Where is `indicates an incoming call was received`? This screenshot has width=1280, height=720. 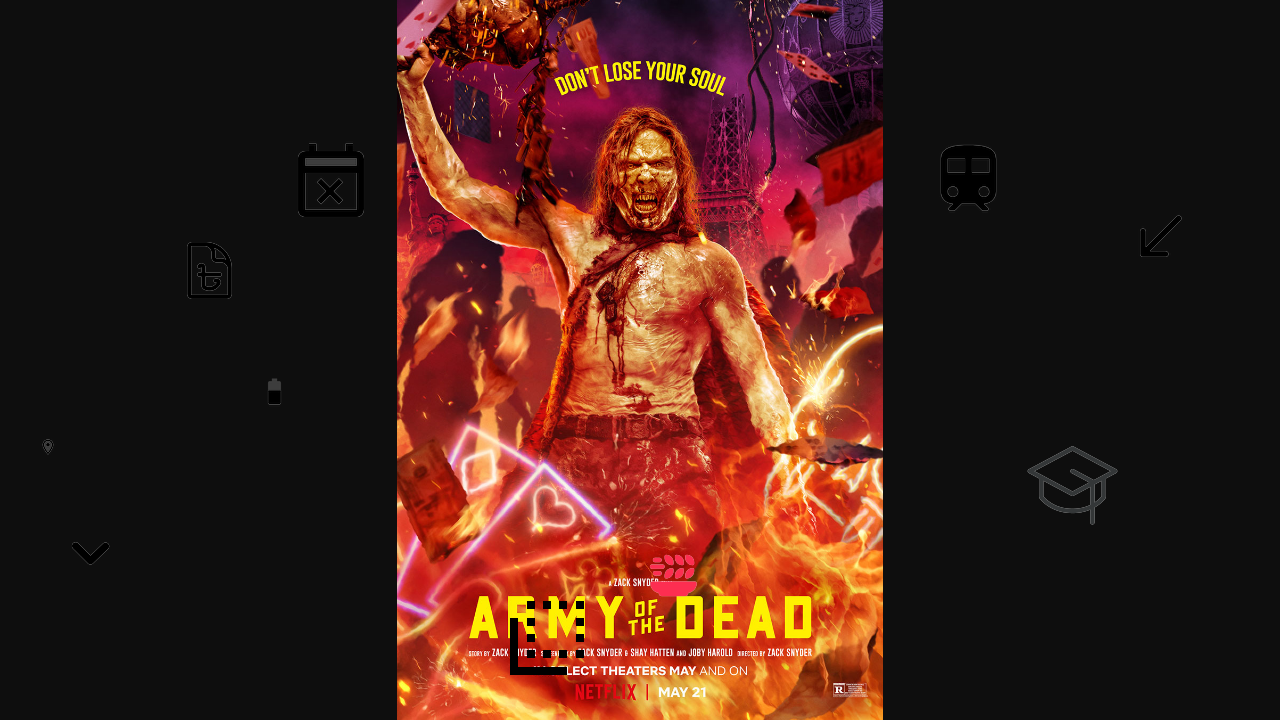
indicates an incoming call was received is located at coordinates (1160, 237).